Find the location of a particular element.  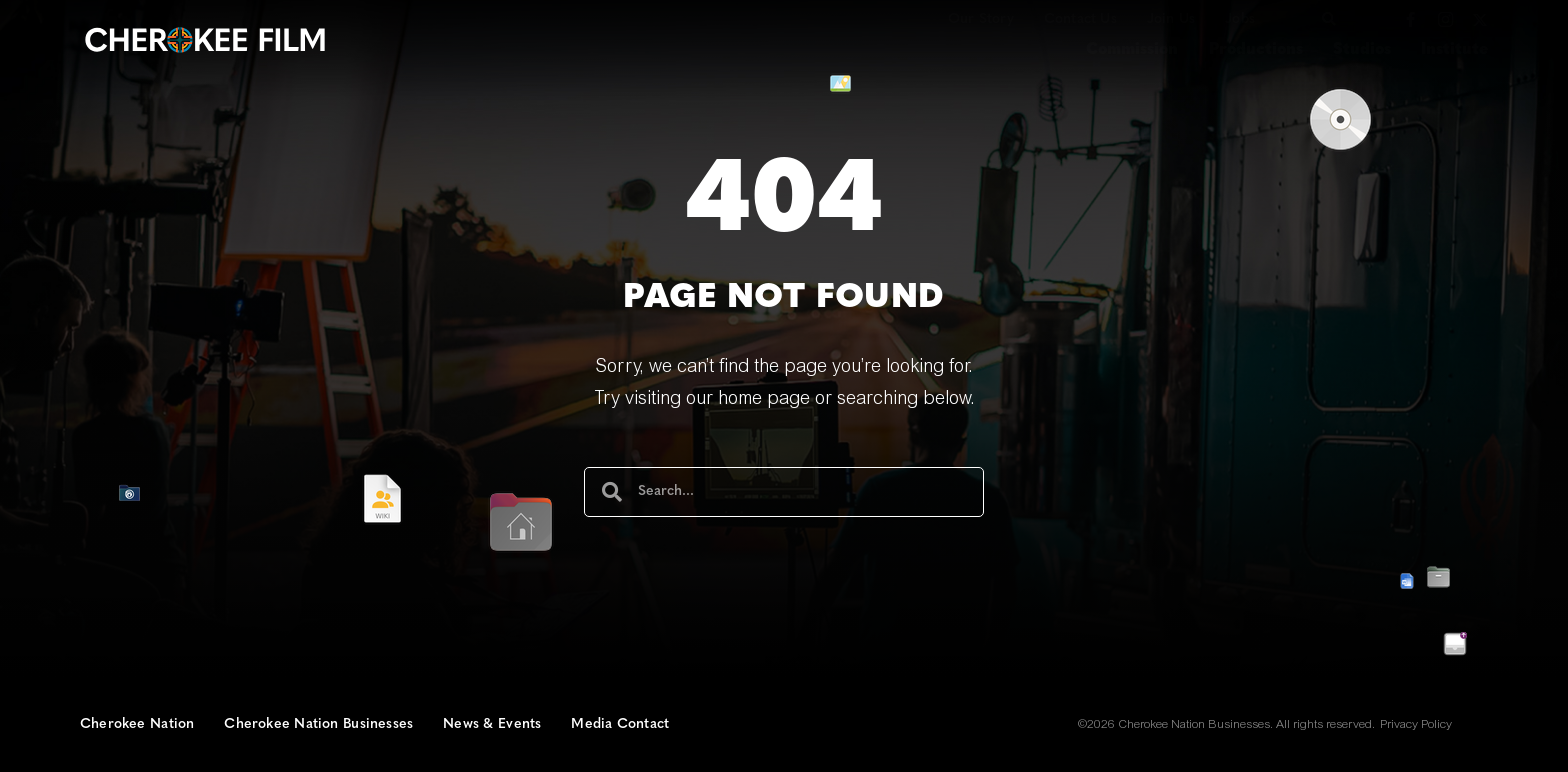

access your home folder is located at coordinates (521, 522).